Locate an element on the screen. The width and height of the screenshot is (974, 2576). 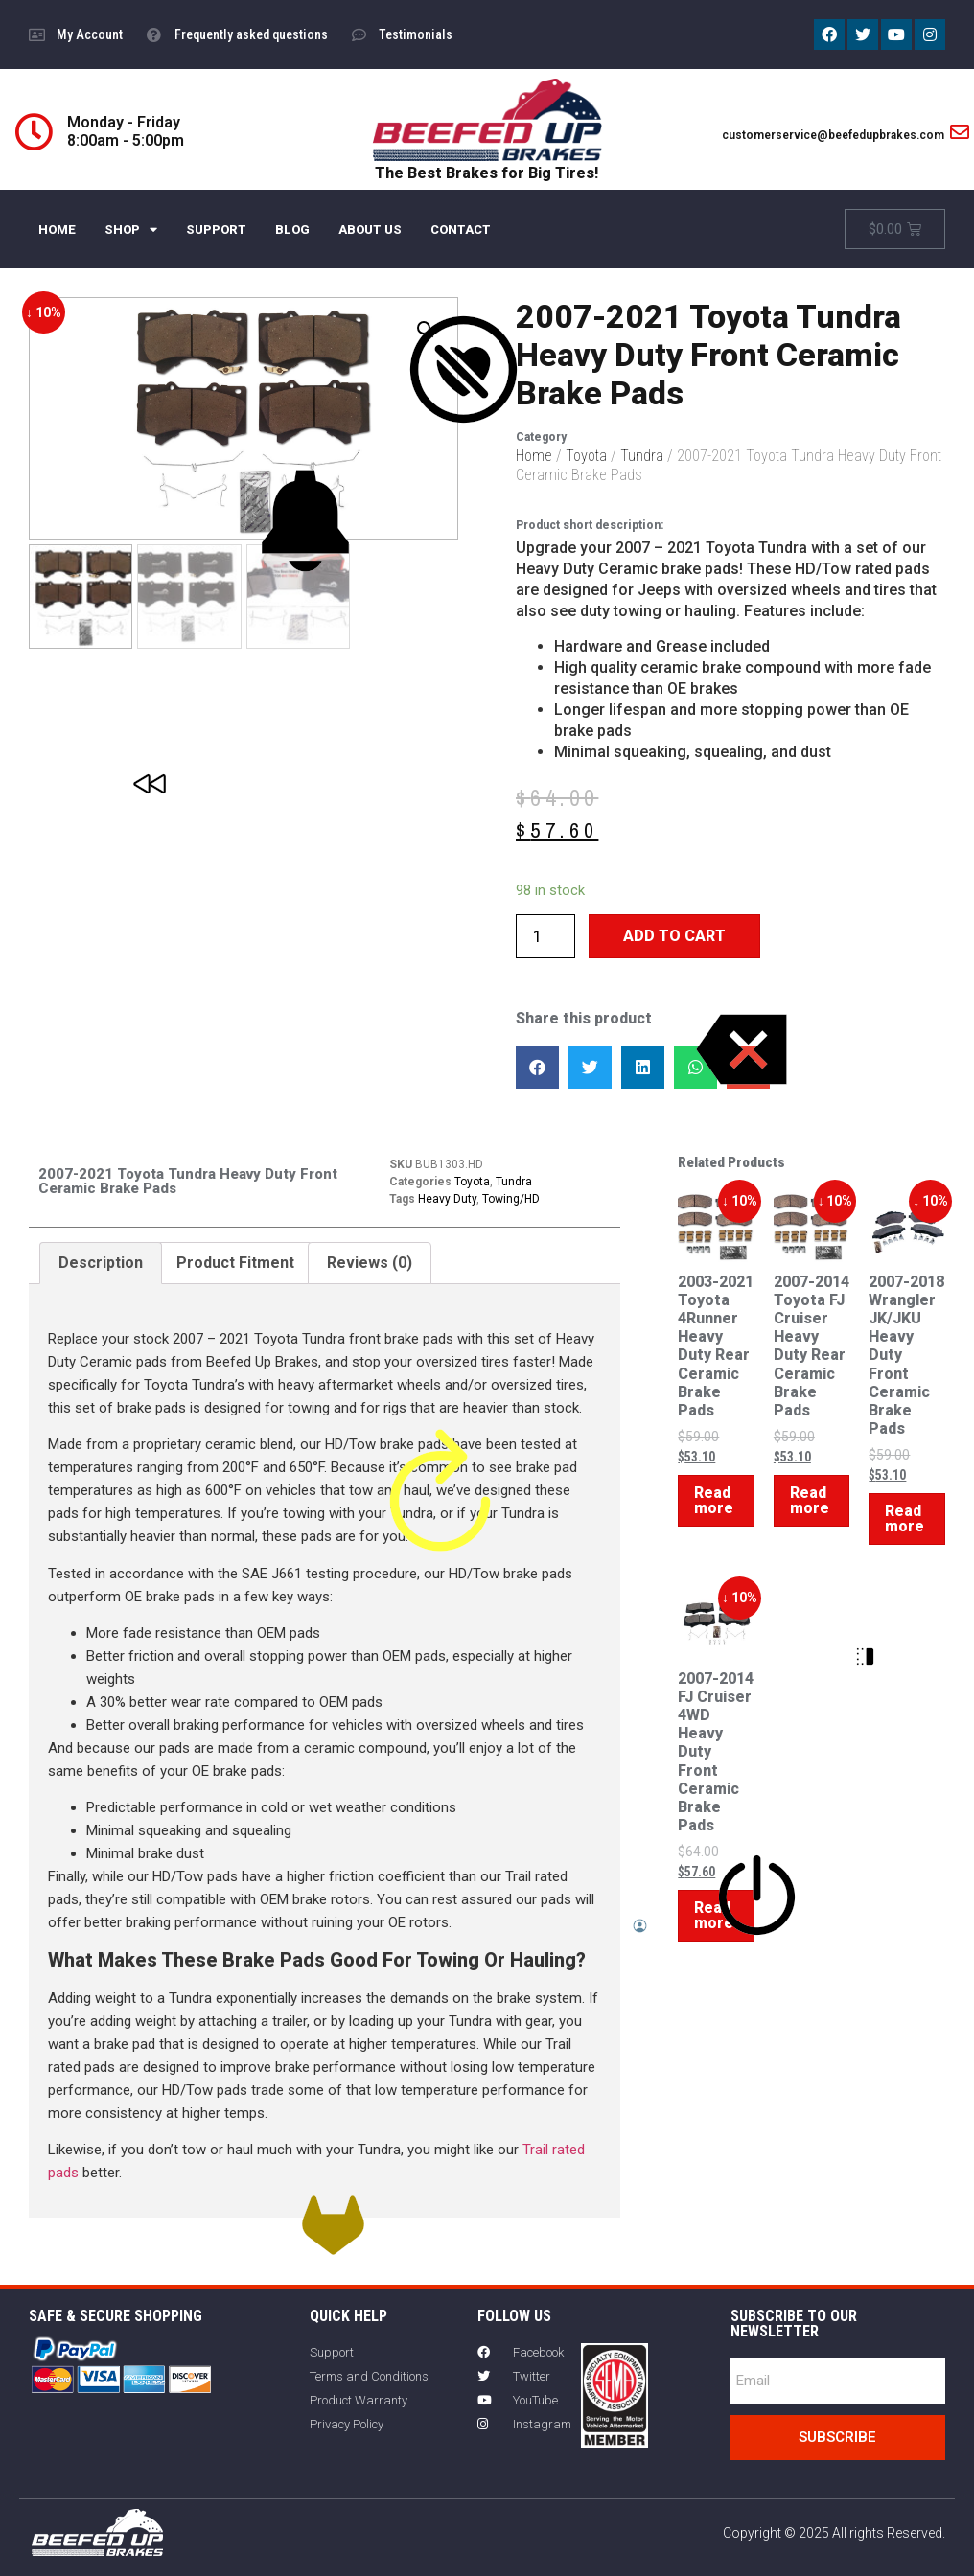
turn off or shut down the device is located at coordinates (756, 1897).